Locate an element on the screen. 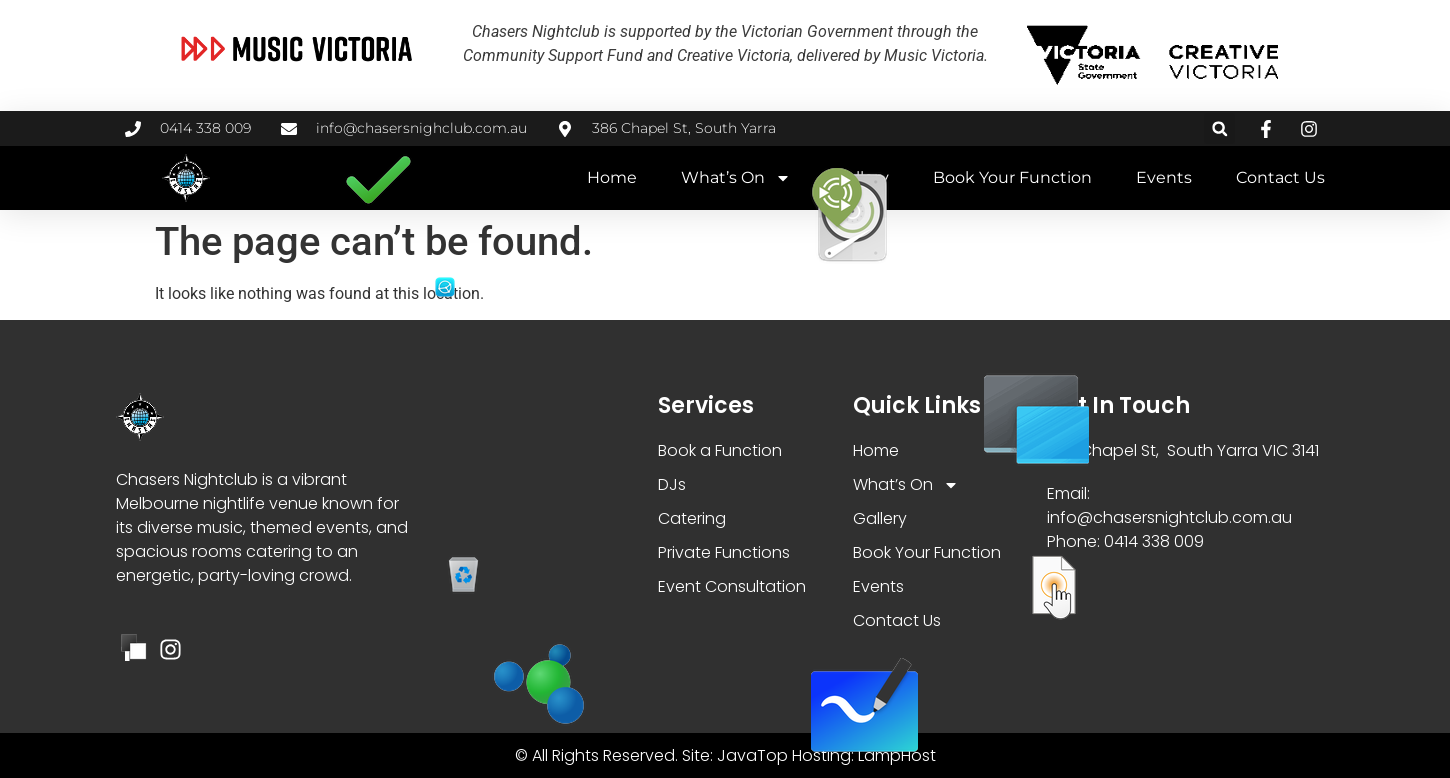 The image size is (1450, 778). toggle high contrast mode is located at coordinates (133, 647).